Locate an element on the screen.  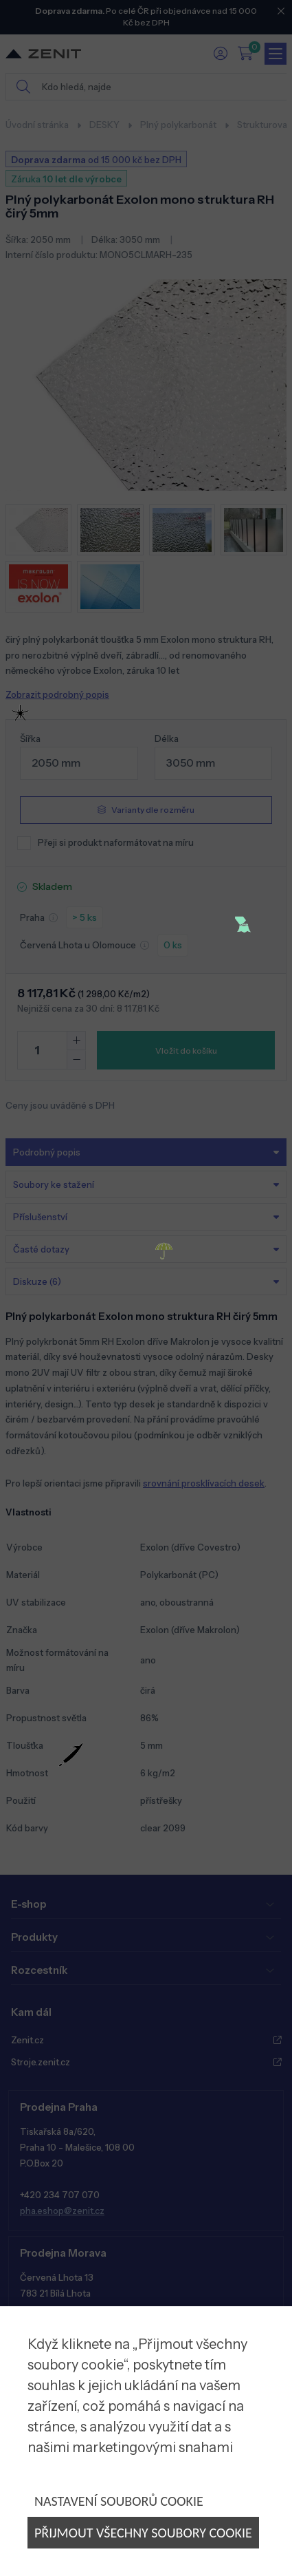
select glaive weapon in game inventory is located at coordinates (71, 1754).